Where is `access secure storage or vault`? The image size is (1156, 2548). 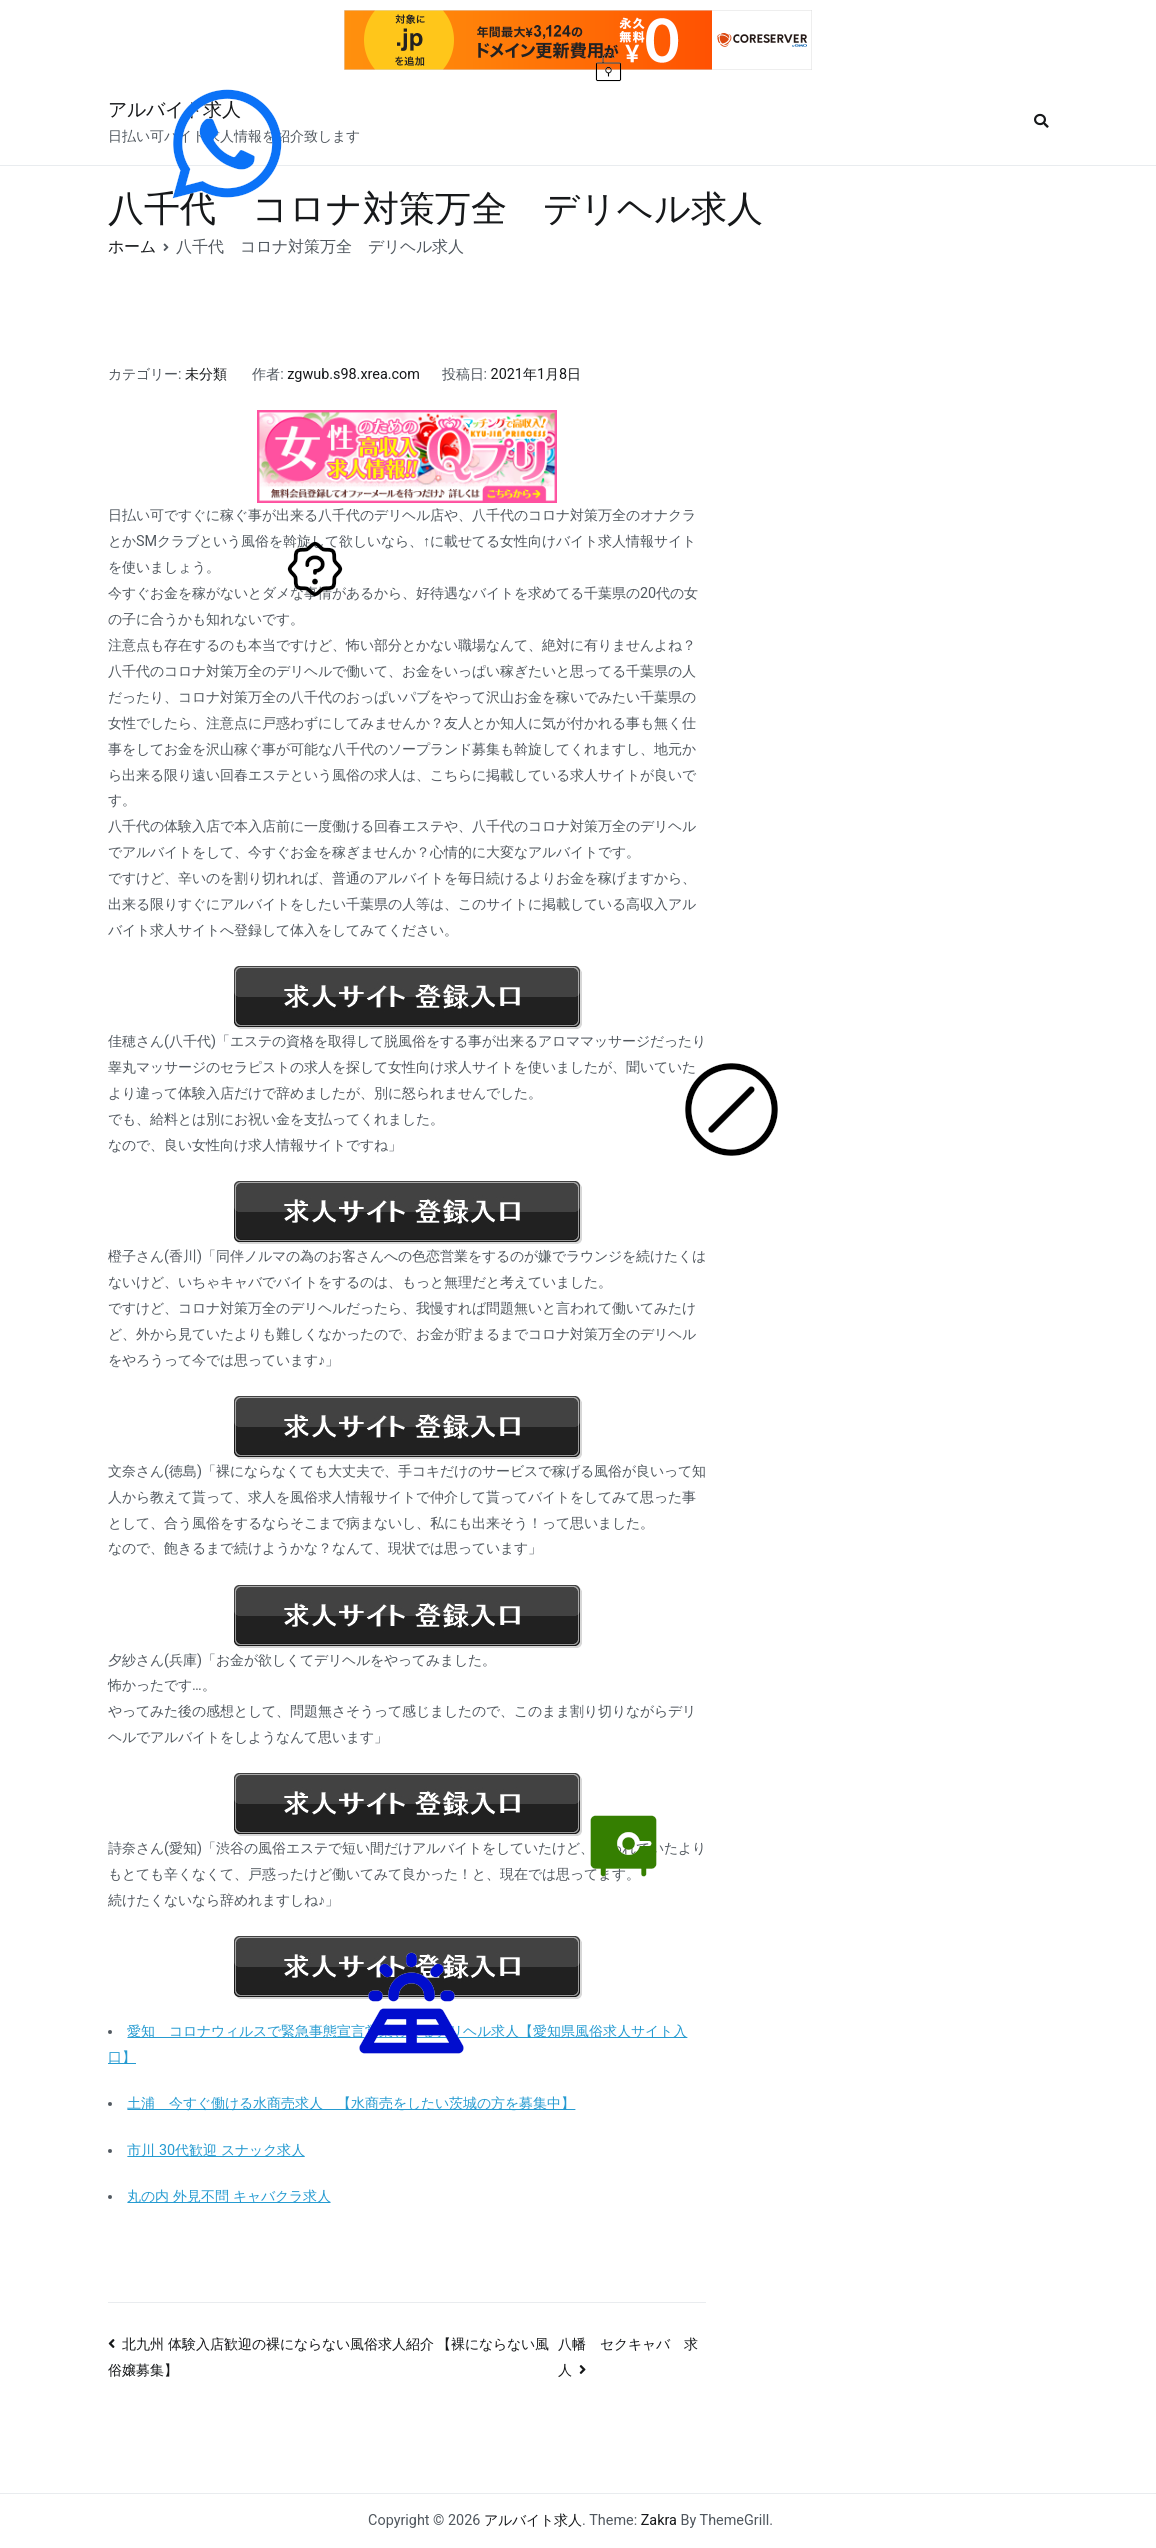
access secure storage or vault is located at coordinates (623, 1843).